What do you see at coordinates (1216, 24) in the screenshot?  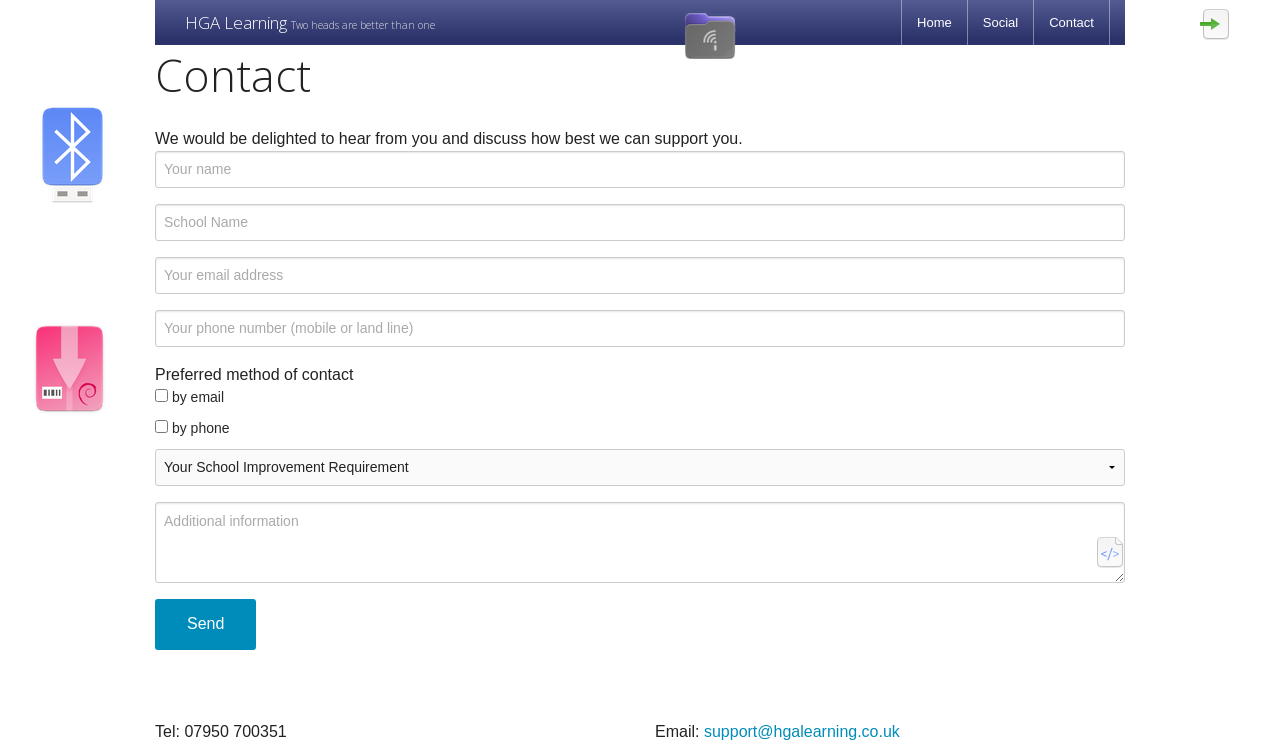 I see `import a document or file` at bounding box center [1216, 24].